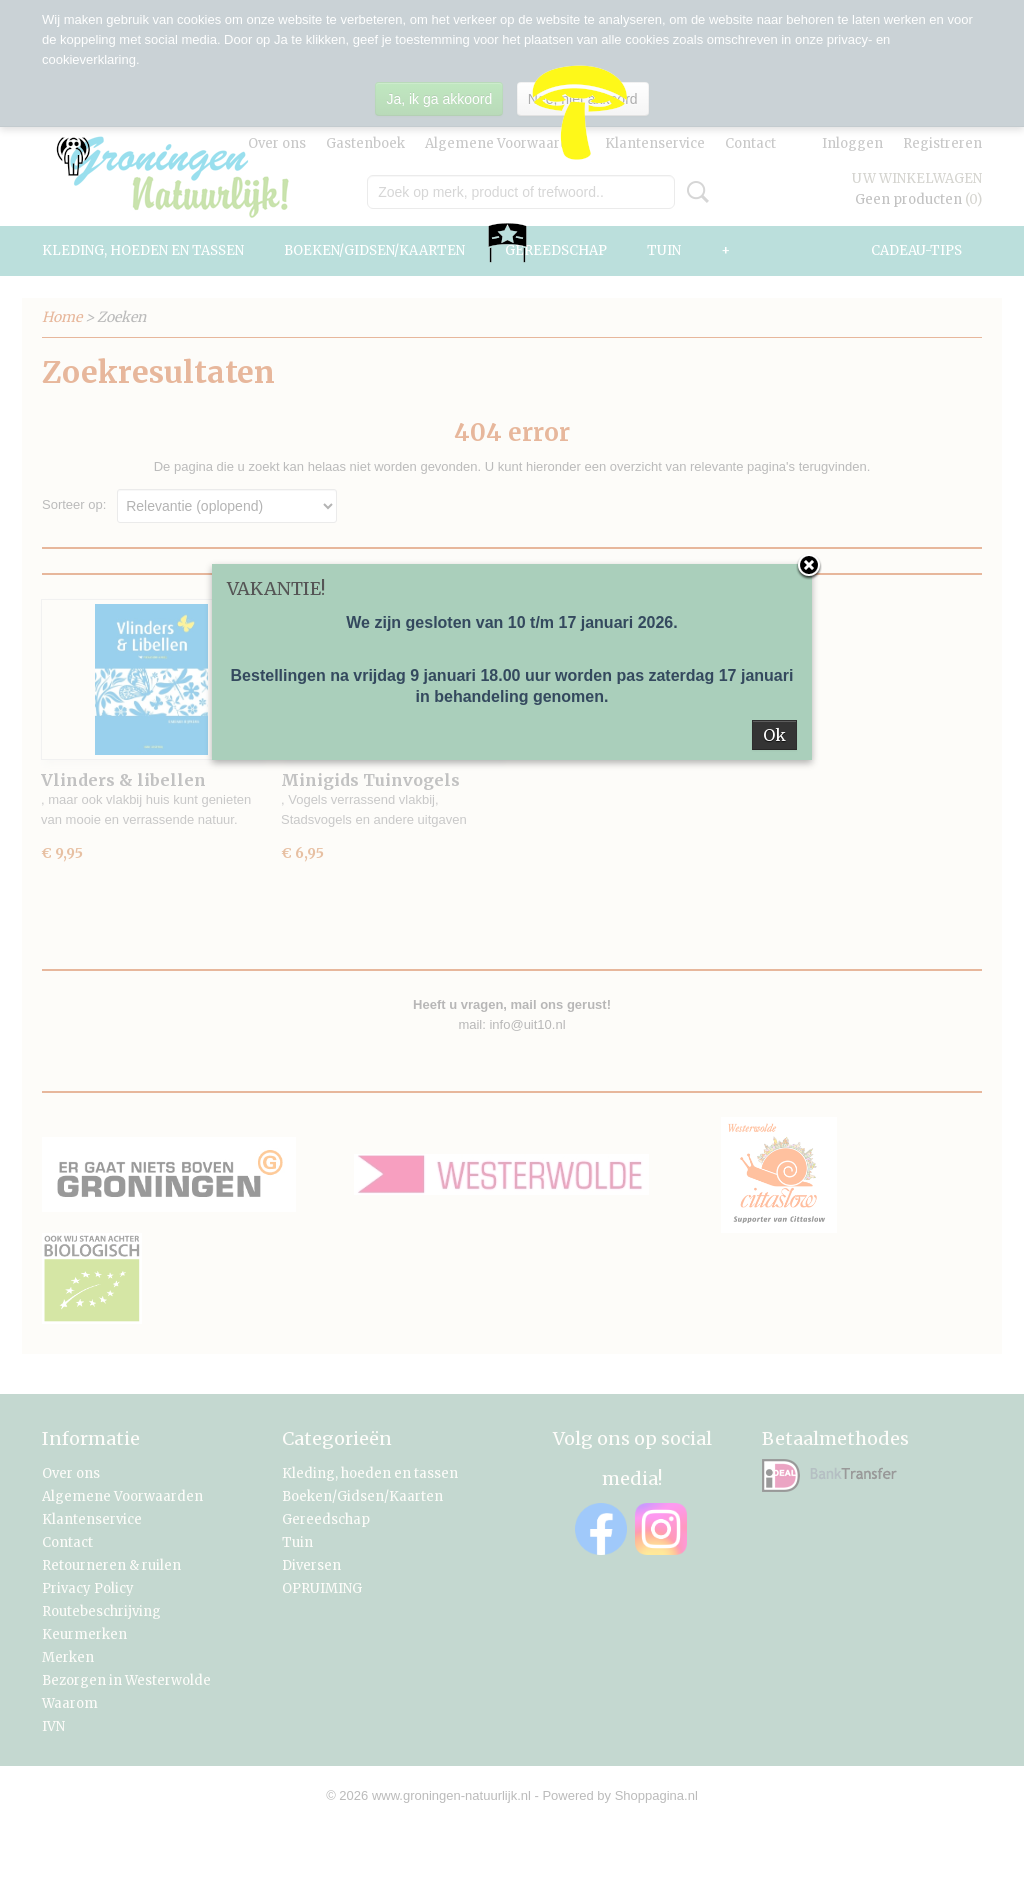  I want to click on indicates enhanced awareness or heightened perception state, so click(73, 156).